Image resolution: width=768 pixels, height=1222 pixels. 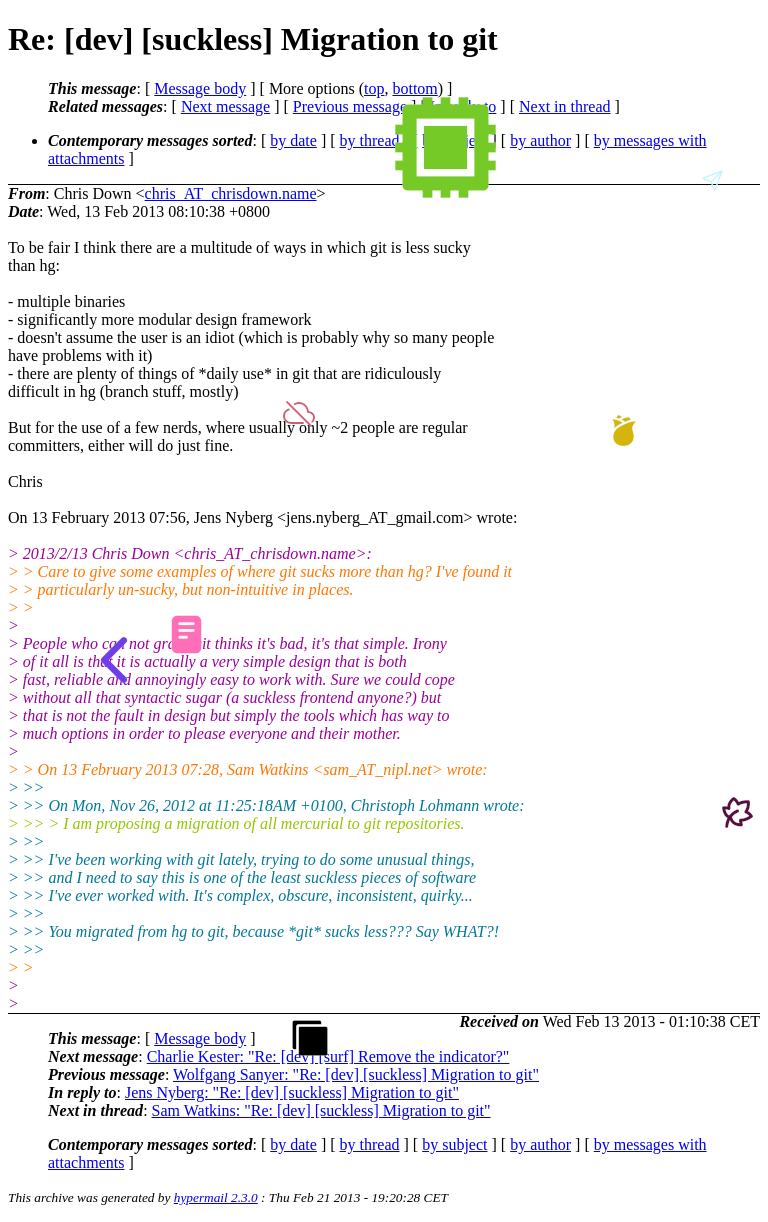 What do you see at coordinates (712, 180) in the screenshot?
I see `send a message` at bounding box center [712, 180].